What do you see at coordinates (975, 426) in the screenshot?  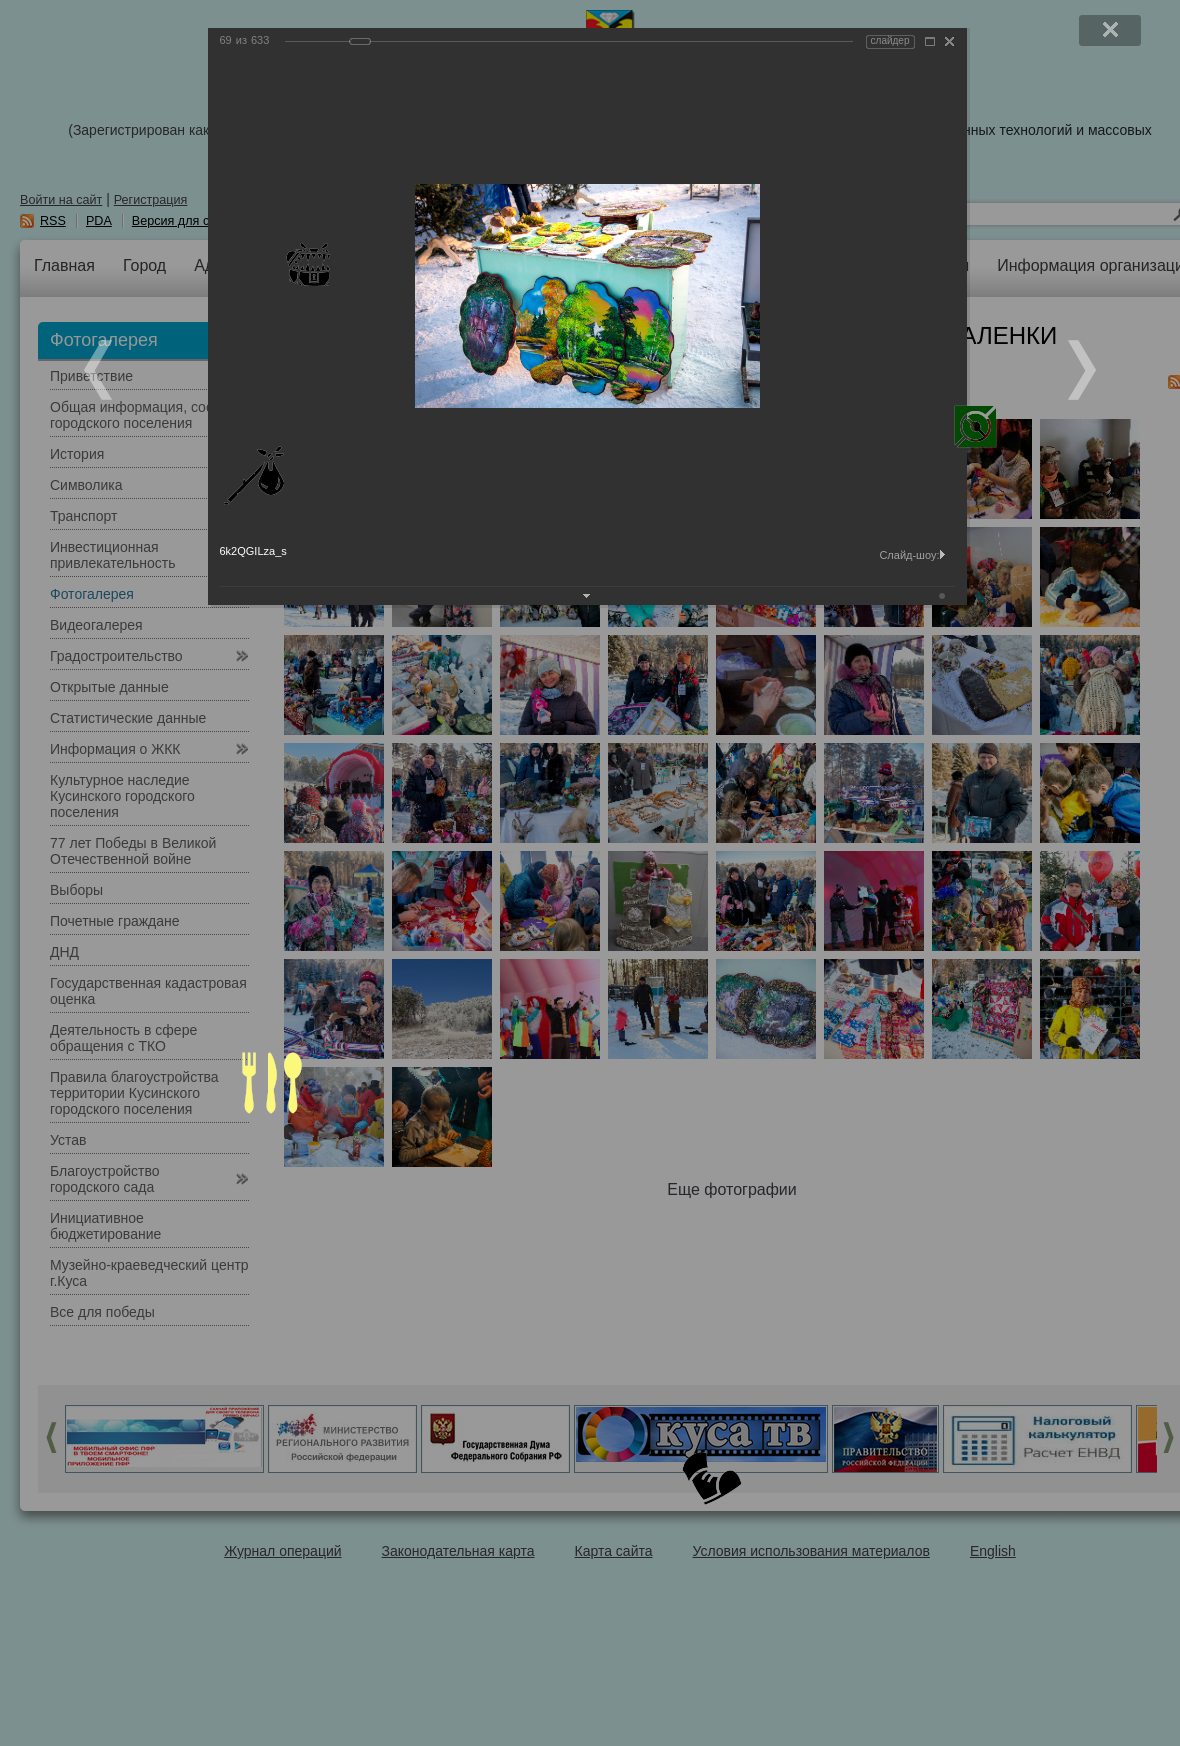 I see `access game settings or options menu` at bounding box center [975, 426].